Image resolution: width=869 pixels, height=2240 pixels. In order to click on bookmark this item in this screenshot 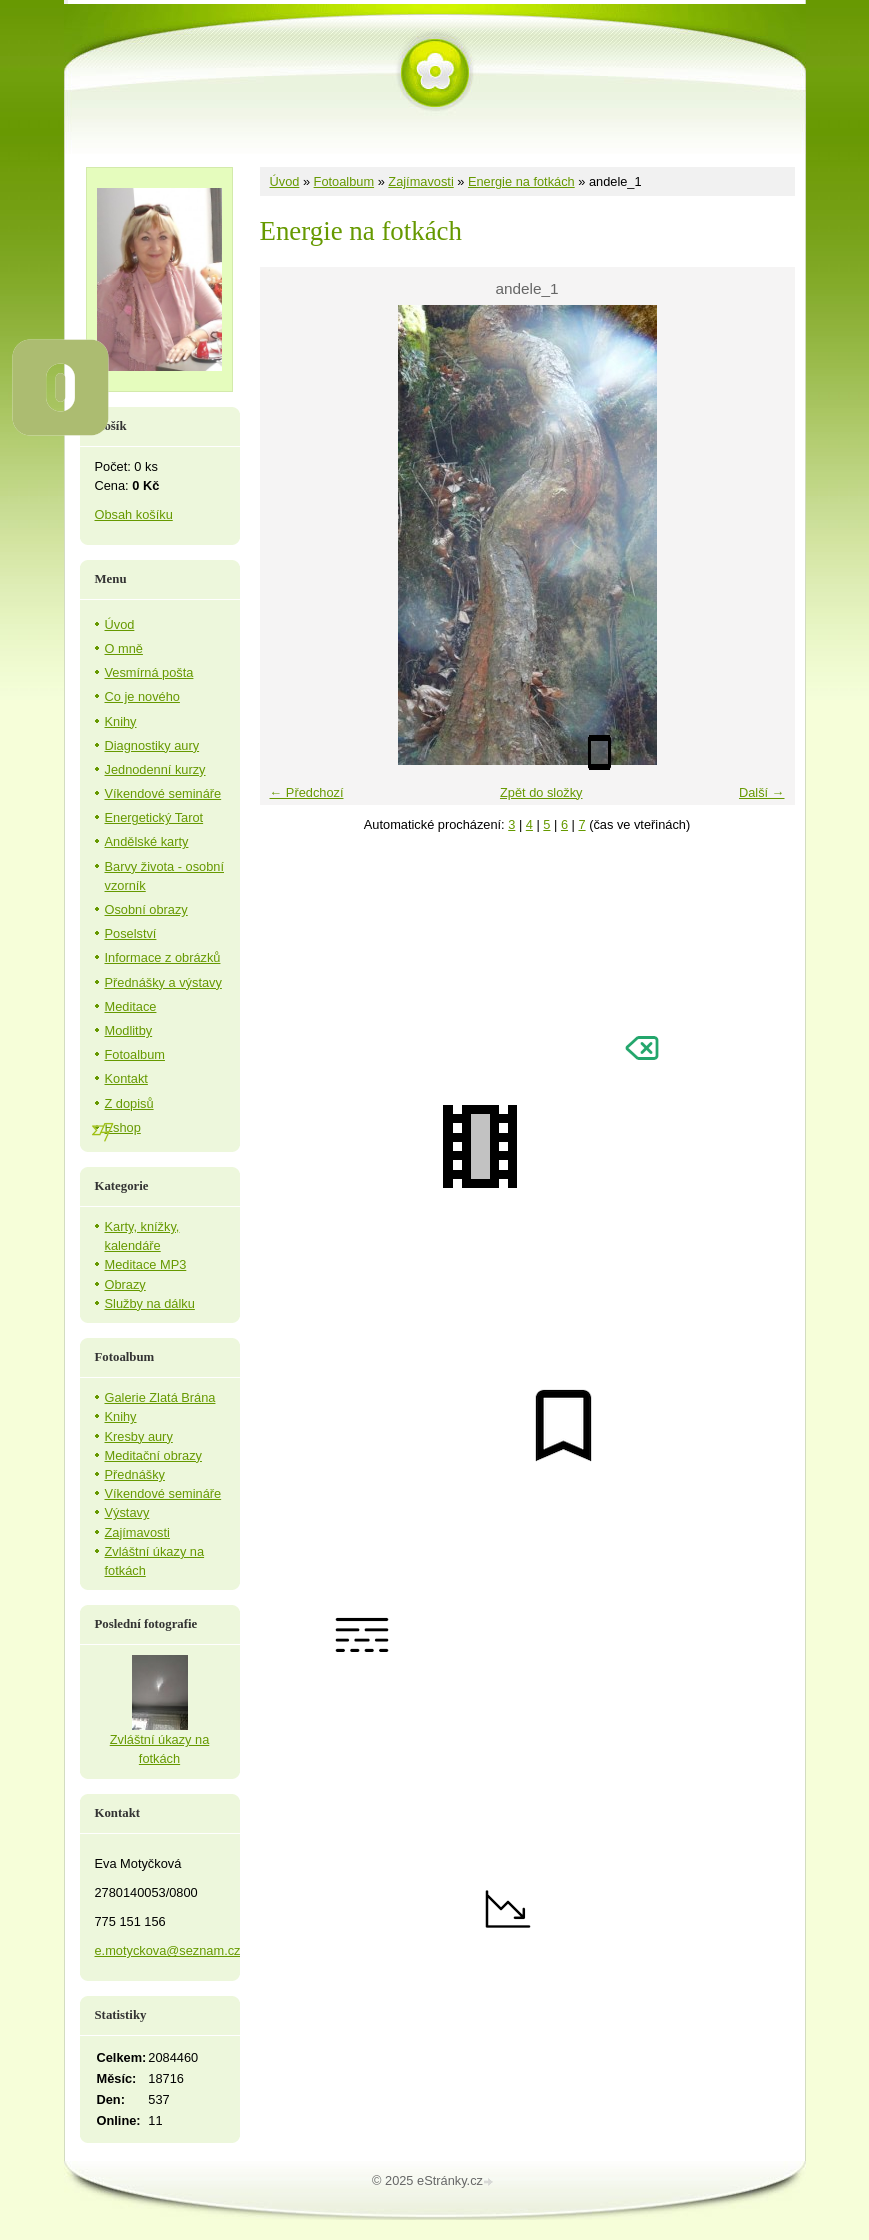, I will do `click(563, 1425)`.